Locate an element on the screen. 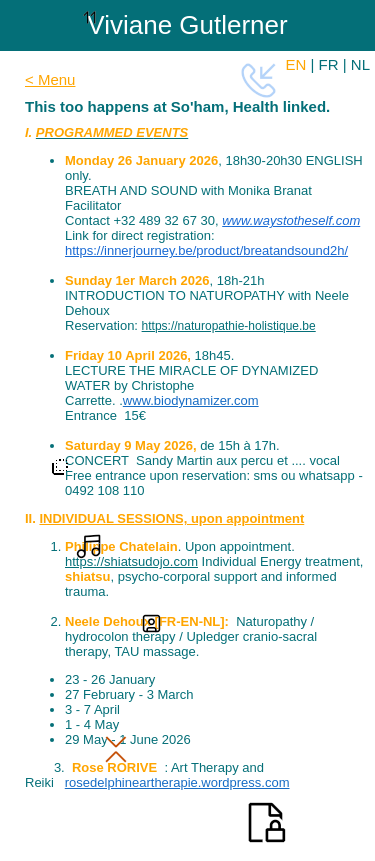 Image resolution: width=375 pixels, height=861 pixels. send element to back layer is located at coordinates (60, 467).